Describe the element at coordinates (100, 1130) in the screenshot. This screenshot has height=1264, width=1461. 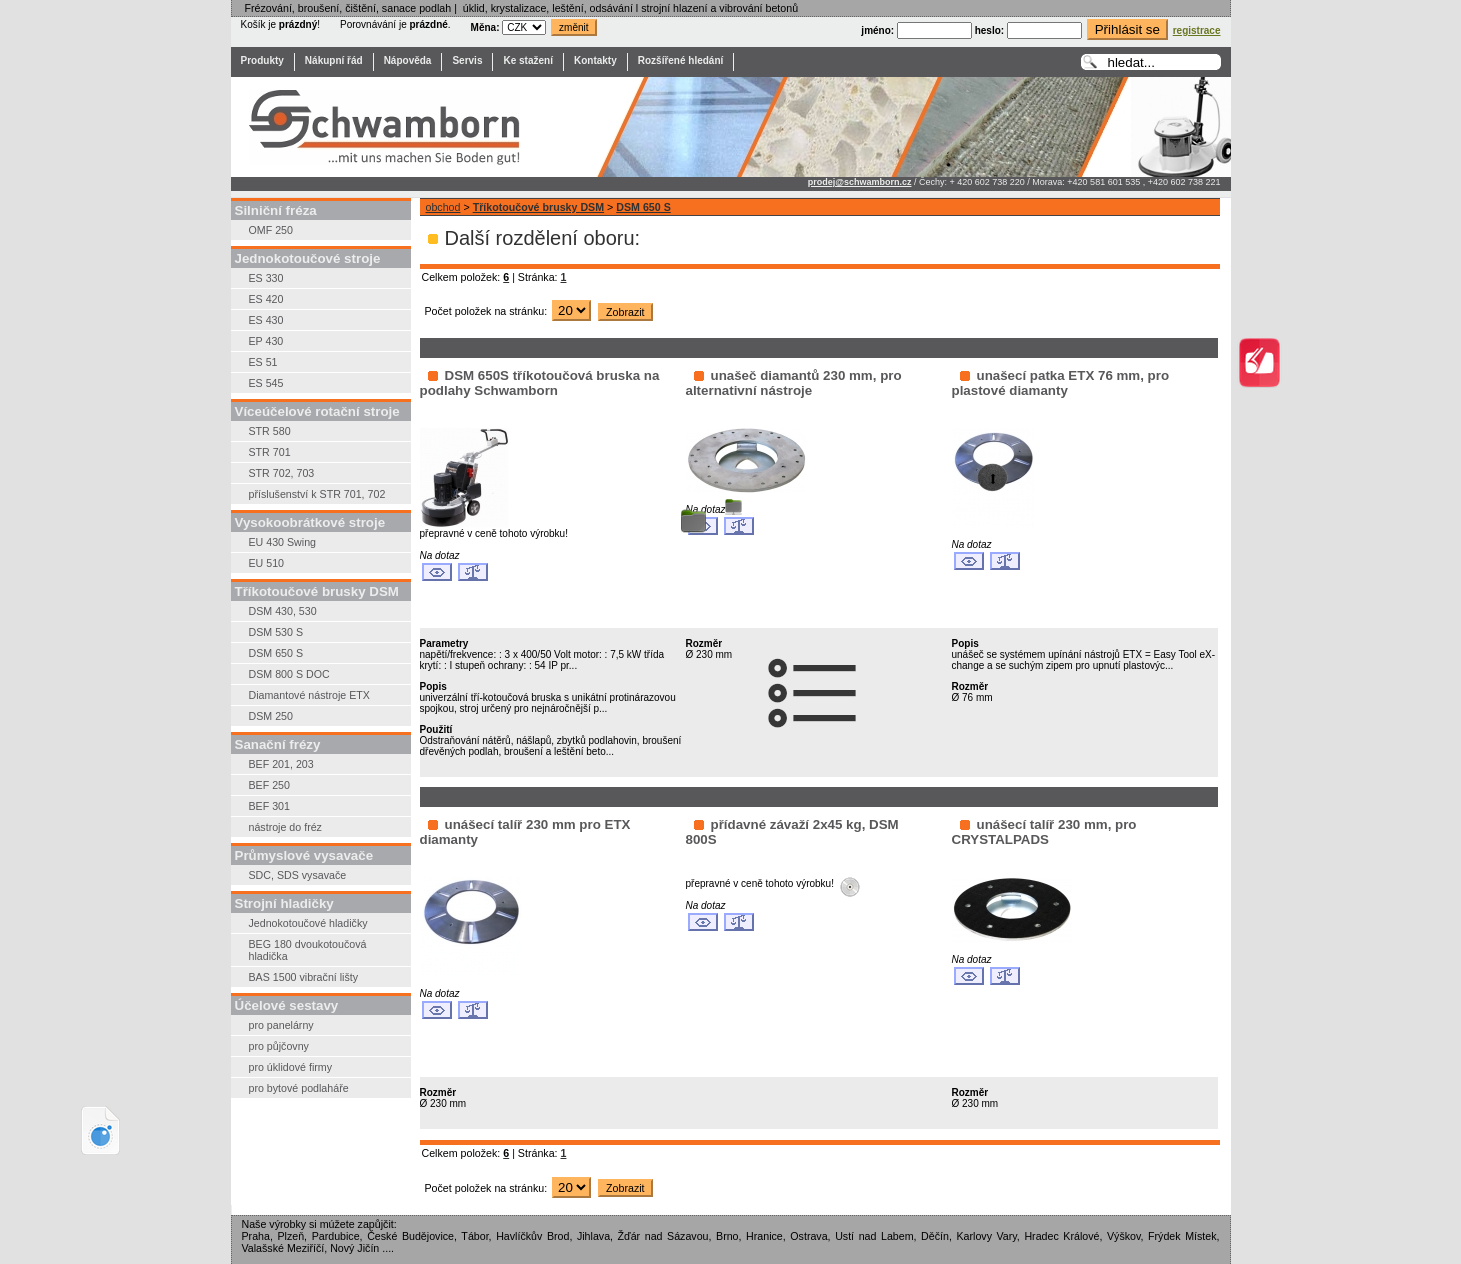
I see `lua script file` at that location.